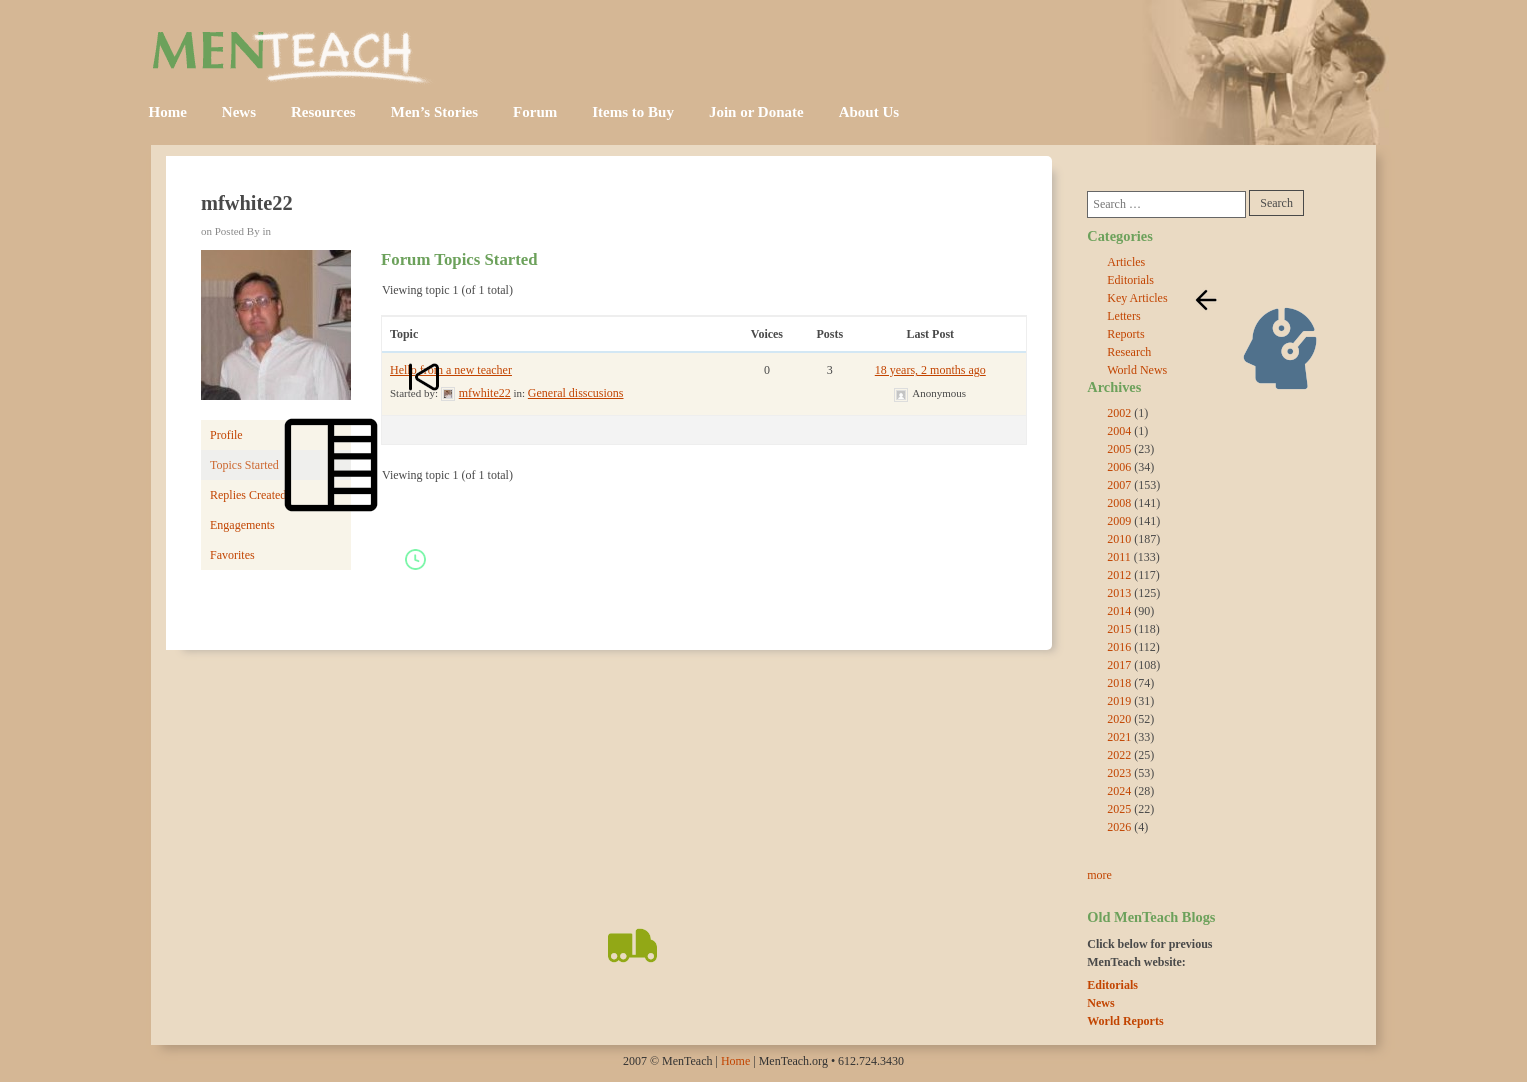 The image size is (1527, 1082). What do you see at coordinates (415, 559) in the screenshot?
I see `view timestamp or time-related information` at bounding box center [415, 559].